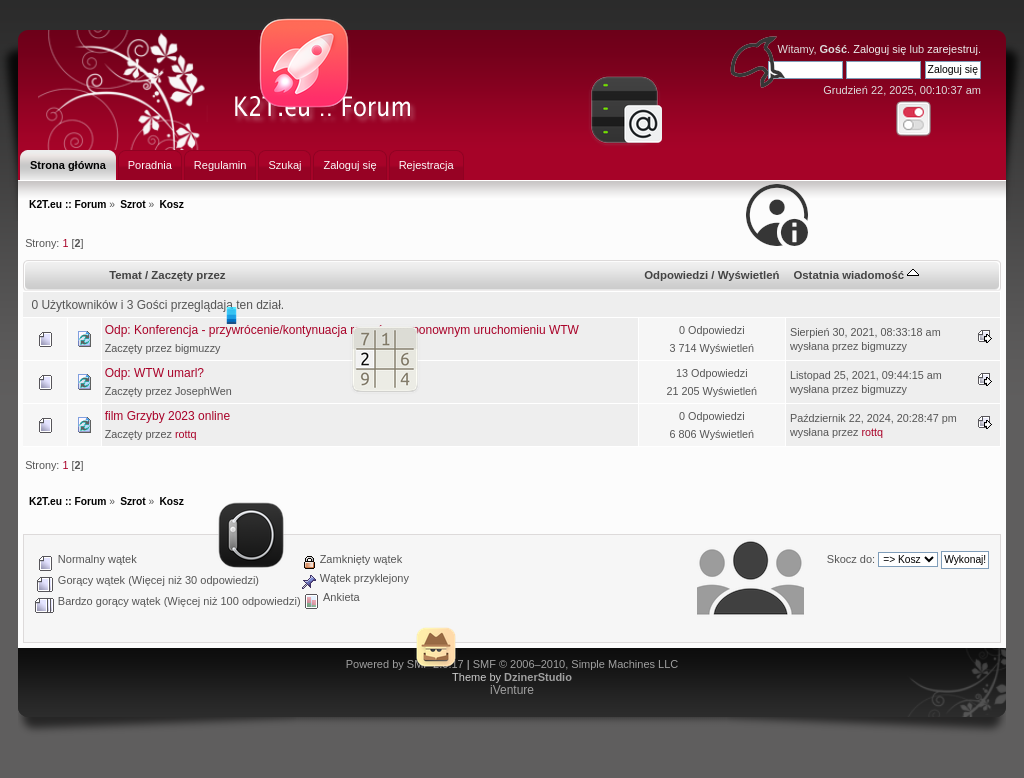 The width and height of the screenshot is (1024, 778). What do you see at coordinates (777, 215) in the screenshot?
I see `view user profile information` at bounding box center [777, 215].